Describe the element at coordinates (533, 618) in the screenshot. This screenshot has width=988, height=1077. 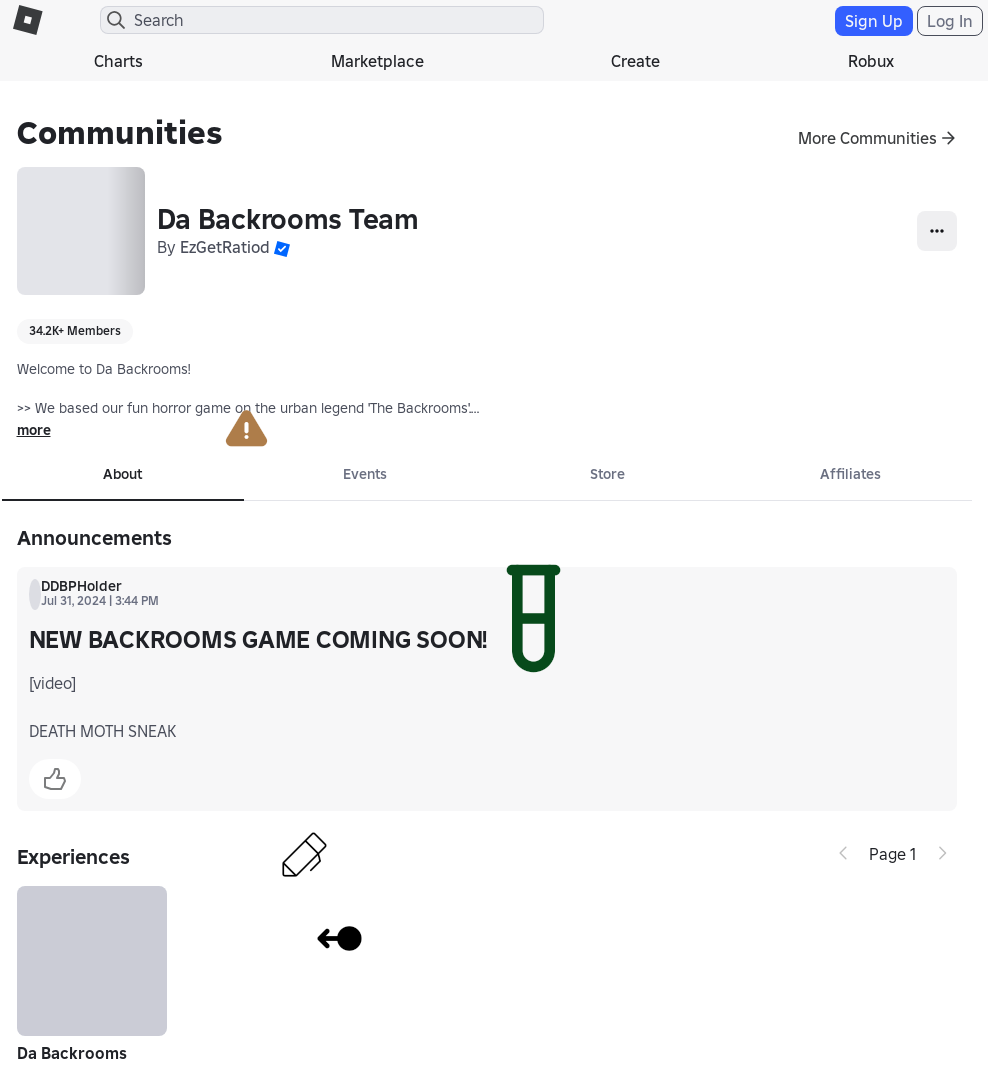
I see `access lab or test results` at that location.